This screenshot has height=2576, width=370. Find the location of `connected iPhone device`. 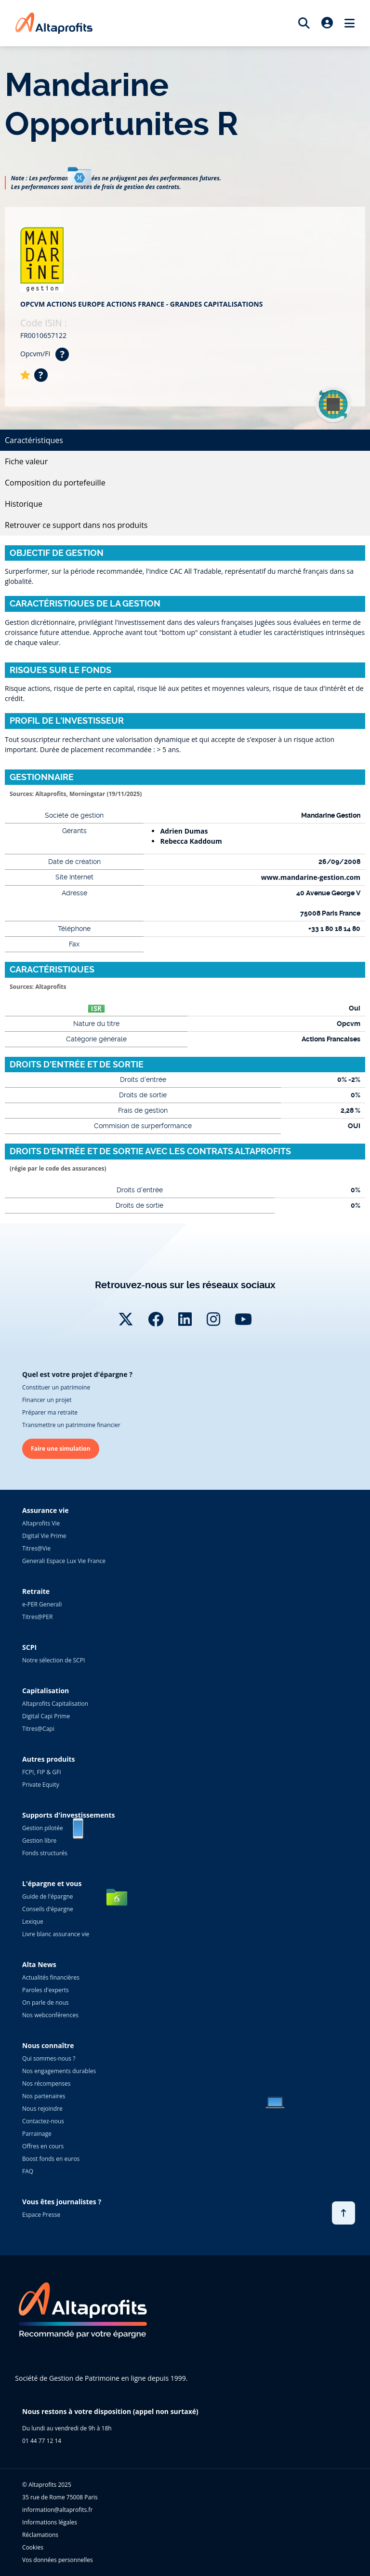

connected iPhone device is located at coordinates (78, 1829).